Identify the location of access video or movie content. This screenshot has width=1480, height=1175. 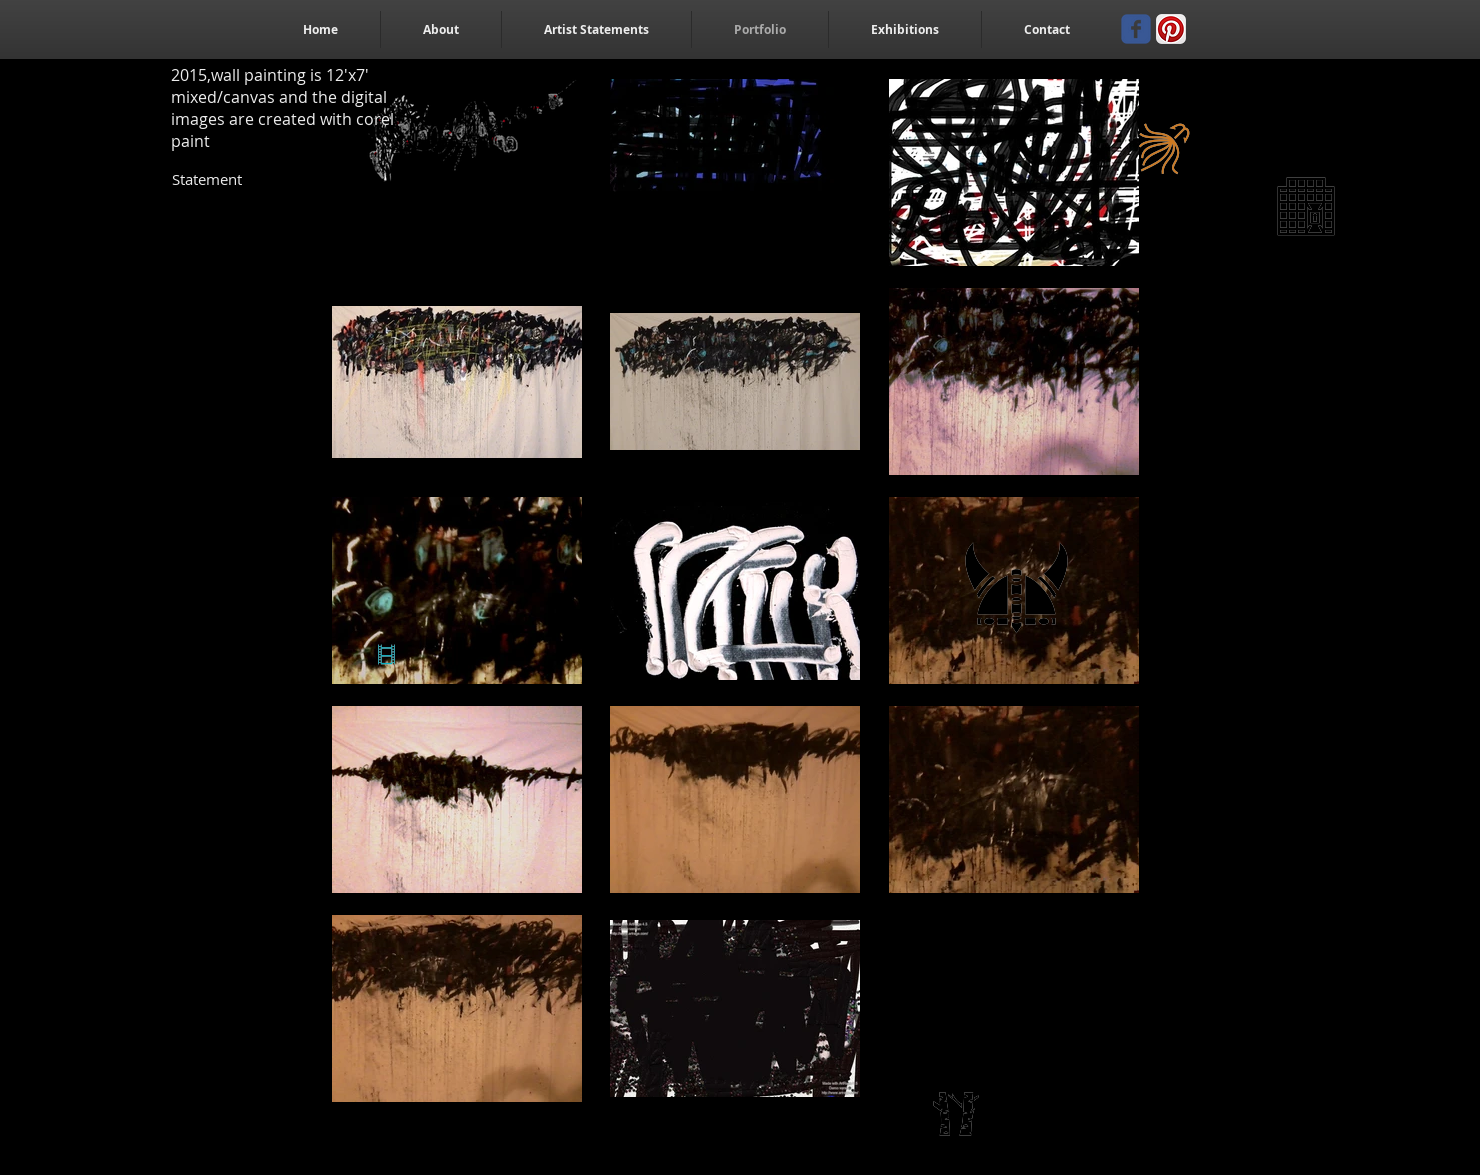
(386, 654).